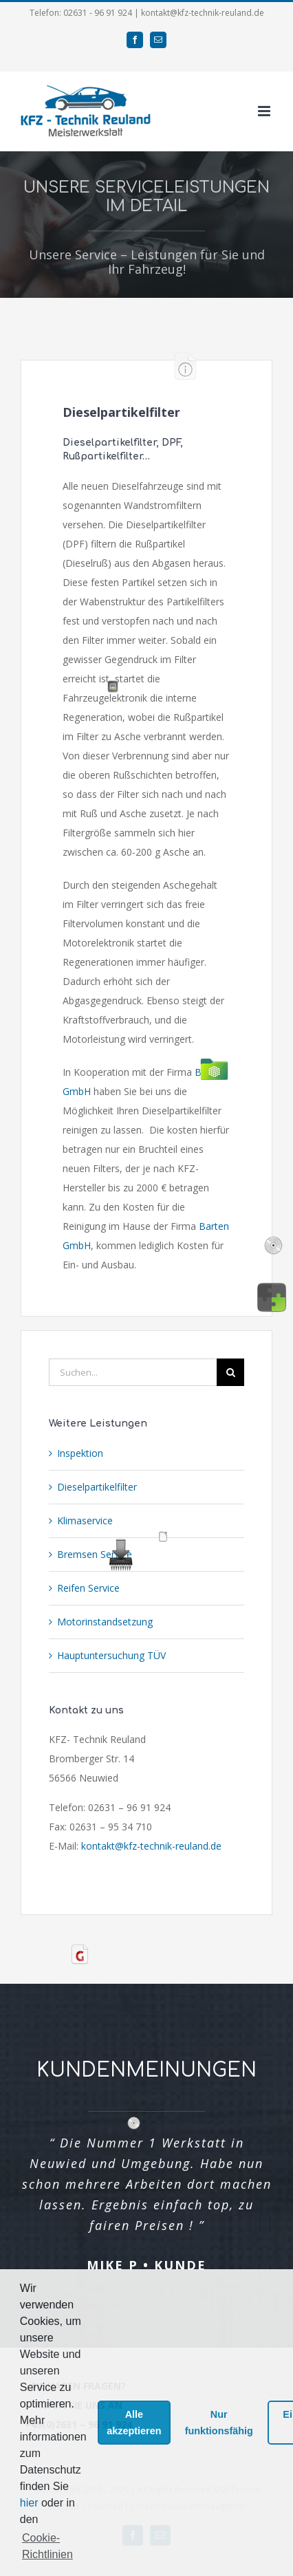  I want to click on a readme or documentation file, so click(185, 366).